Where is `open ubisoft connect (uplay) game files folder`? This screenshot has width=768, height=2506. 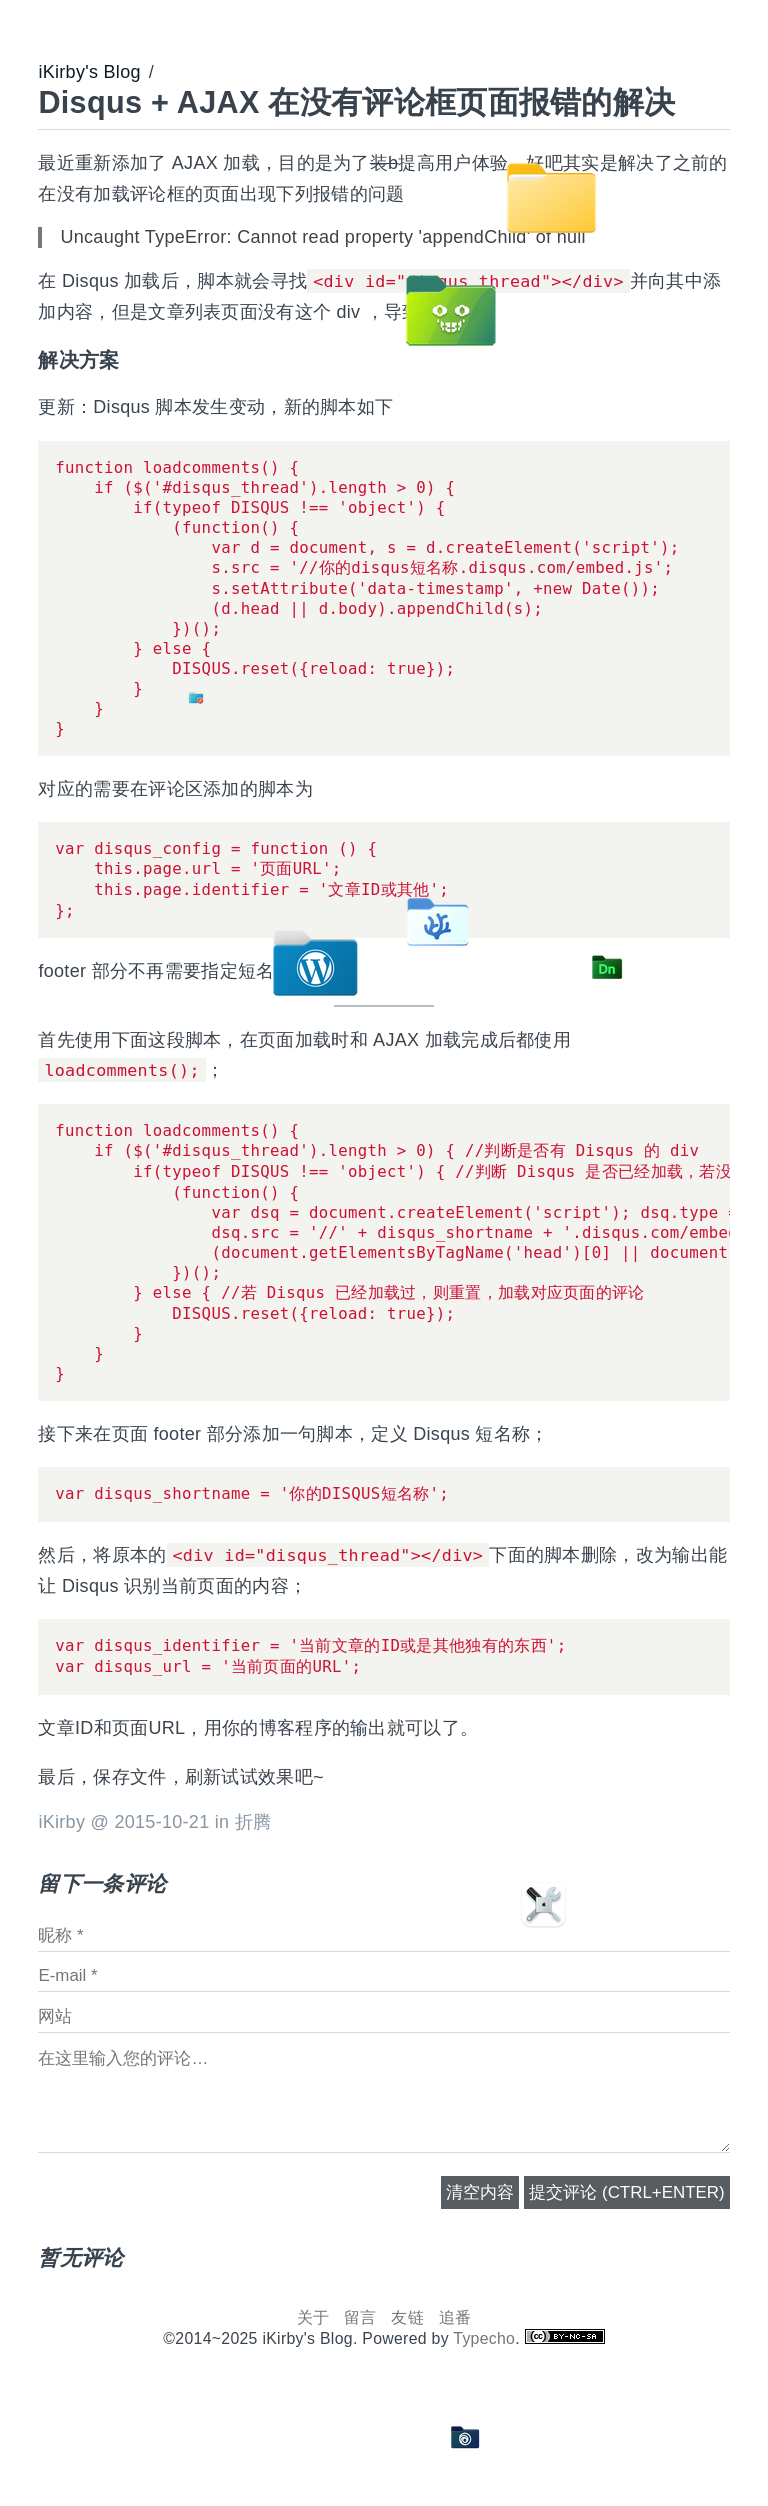 open ubisoft connect (uplay) game files folder is located at coordinates (465, 2438).